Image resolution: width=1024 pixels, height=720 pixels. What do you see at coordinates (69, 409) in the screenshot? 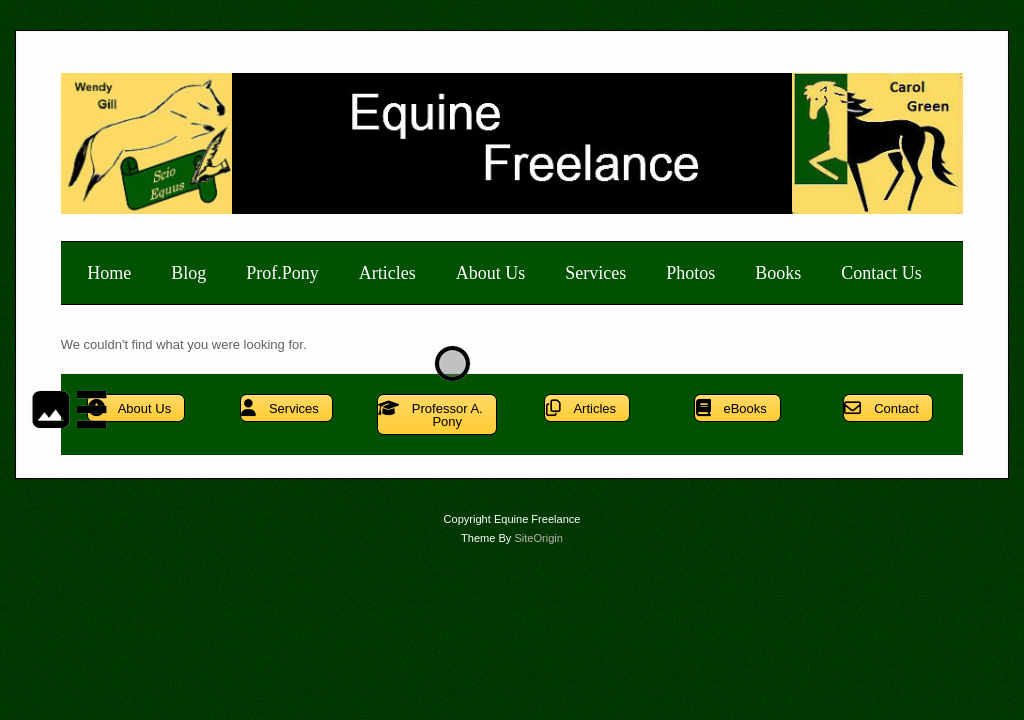
I see `view article or media with thumbnail preview` at bounding box center [69, 409].